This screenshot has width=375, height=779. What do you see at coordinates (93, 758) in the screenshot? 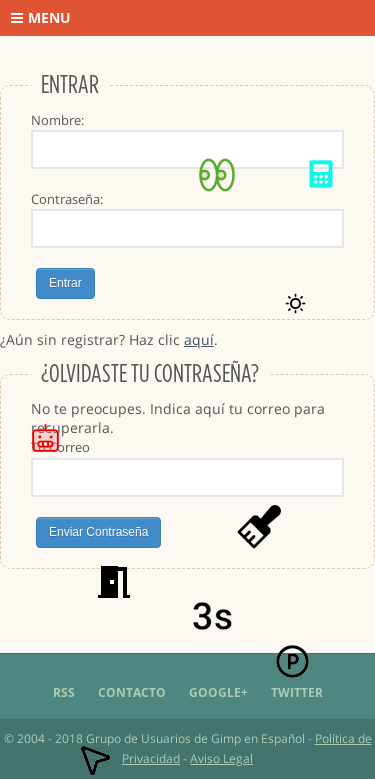
I see `tap to navigate to a destination` at bounding box center [93, 758].